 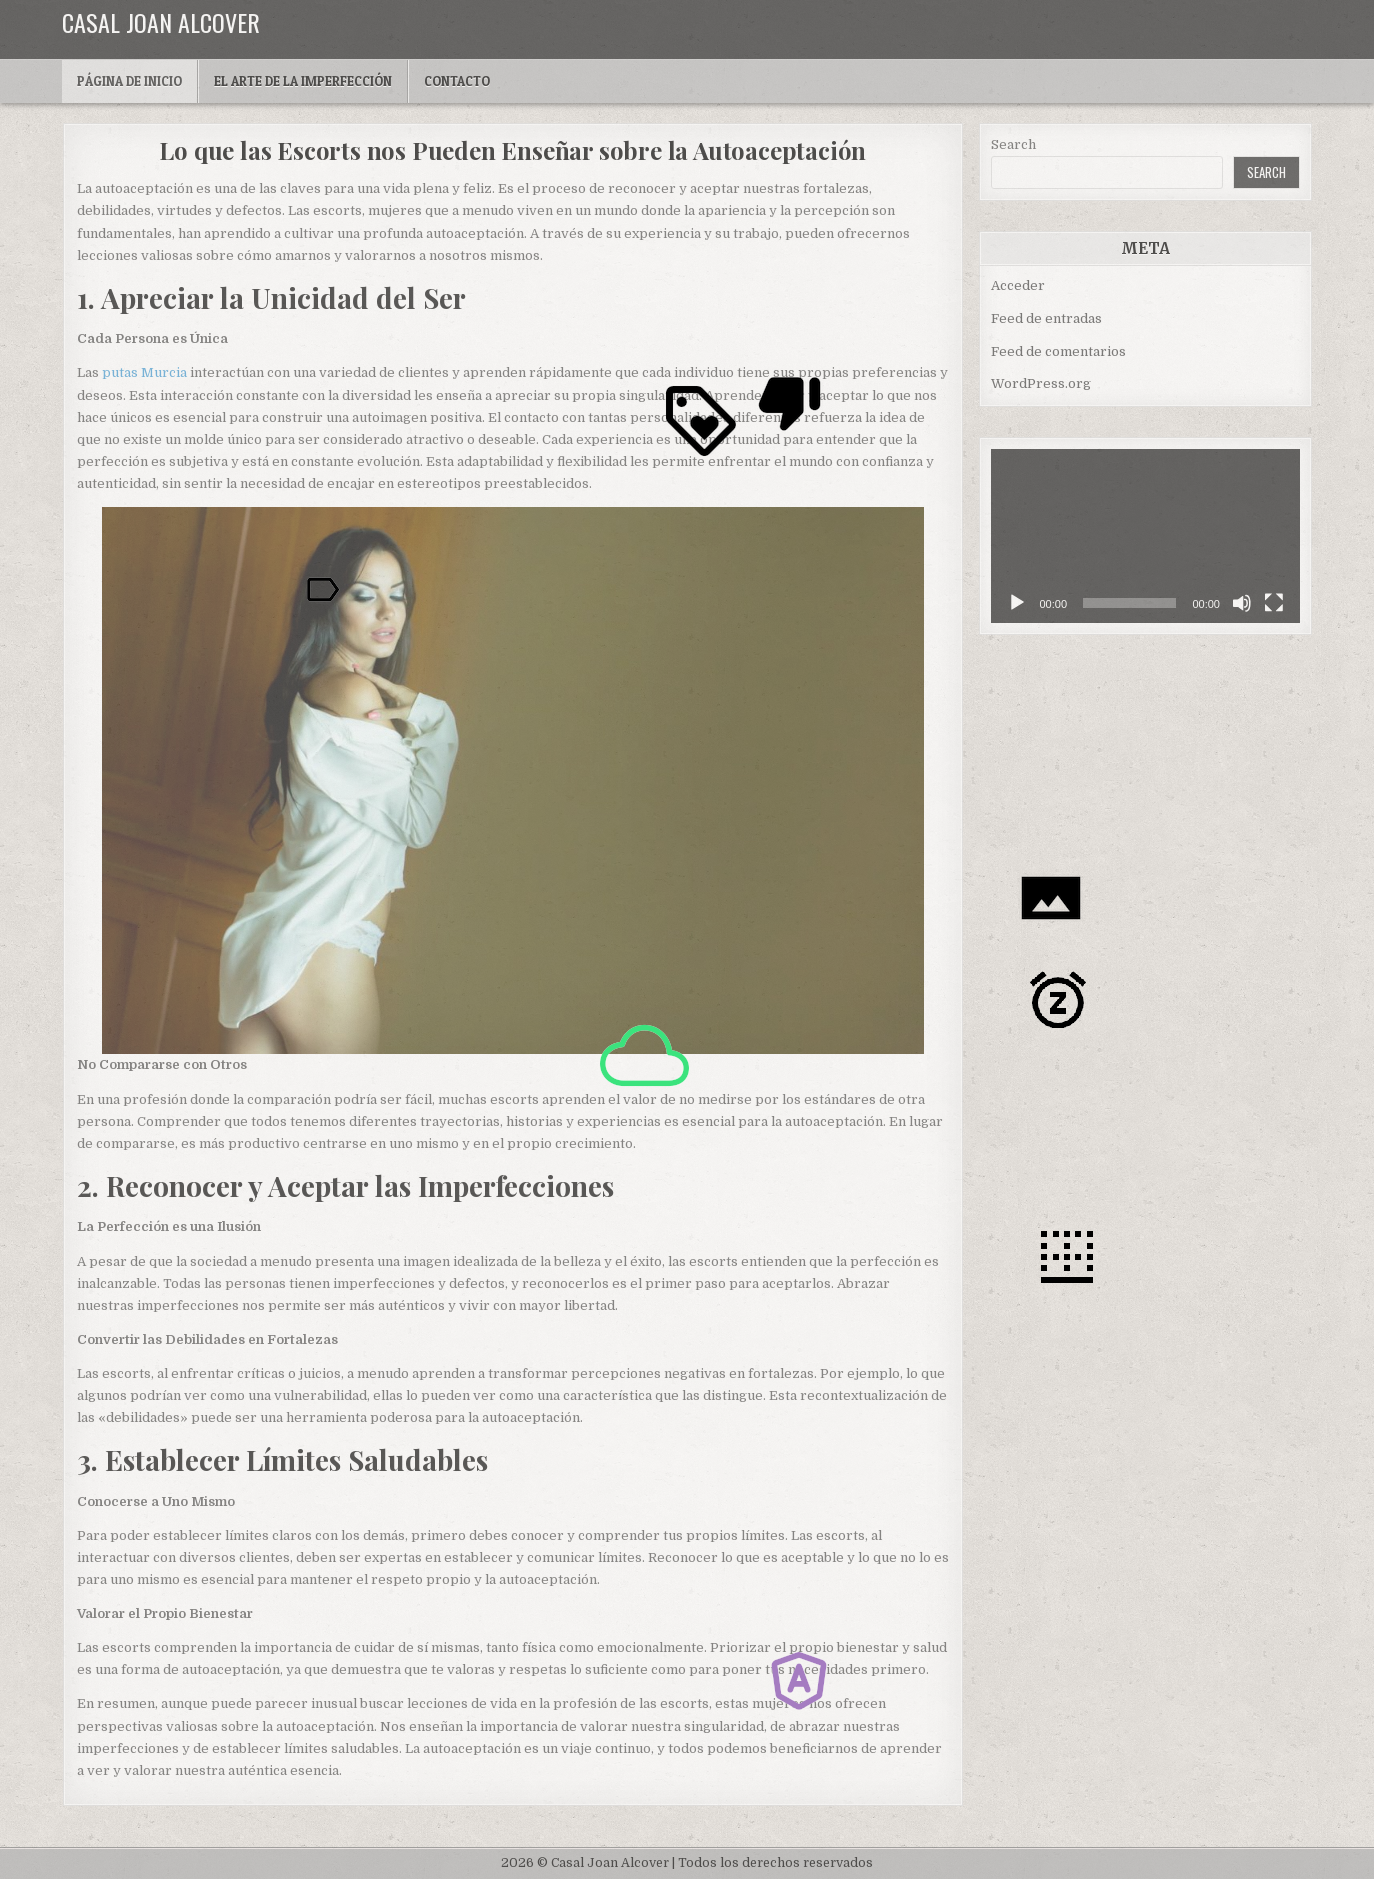 What do you see at coordinates (1067, 1257) in the screenshot?
I see `apply border to bottom edge of cell or table` at bounding box center [1067, 1257].